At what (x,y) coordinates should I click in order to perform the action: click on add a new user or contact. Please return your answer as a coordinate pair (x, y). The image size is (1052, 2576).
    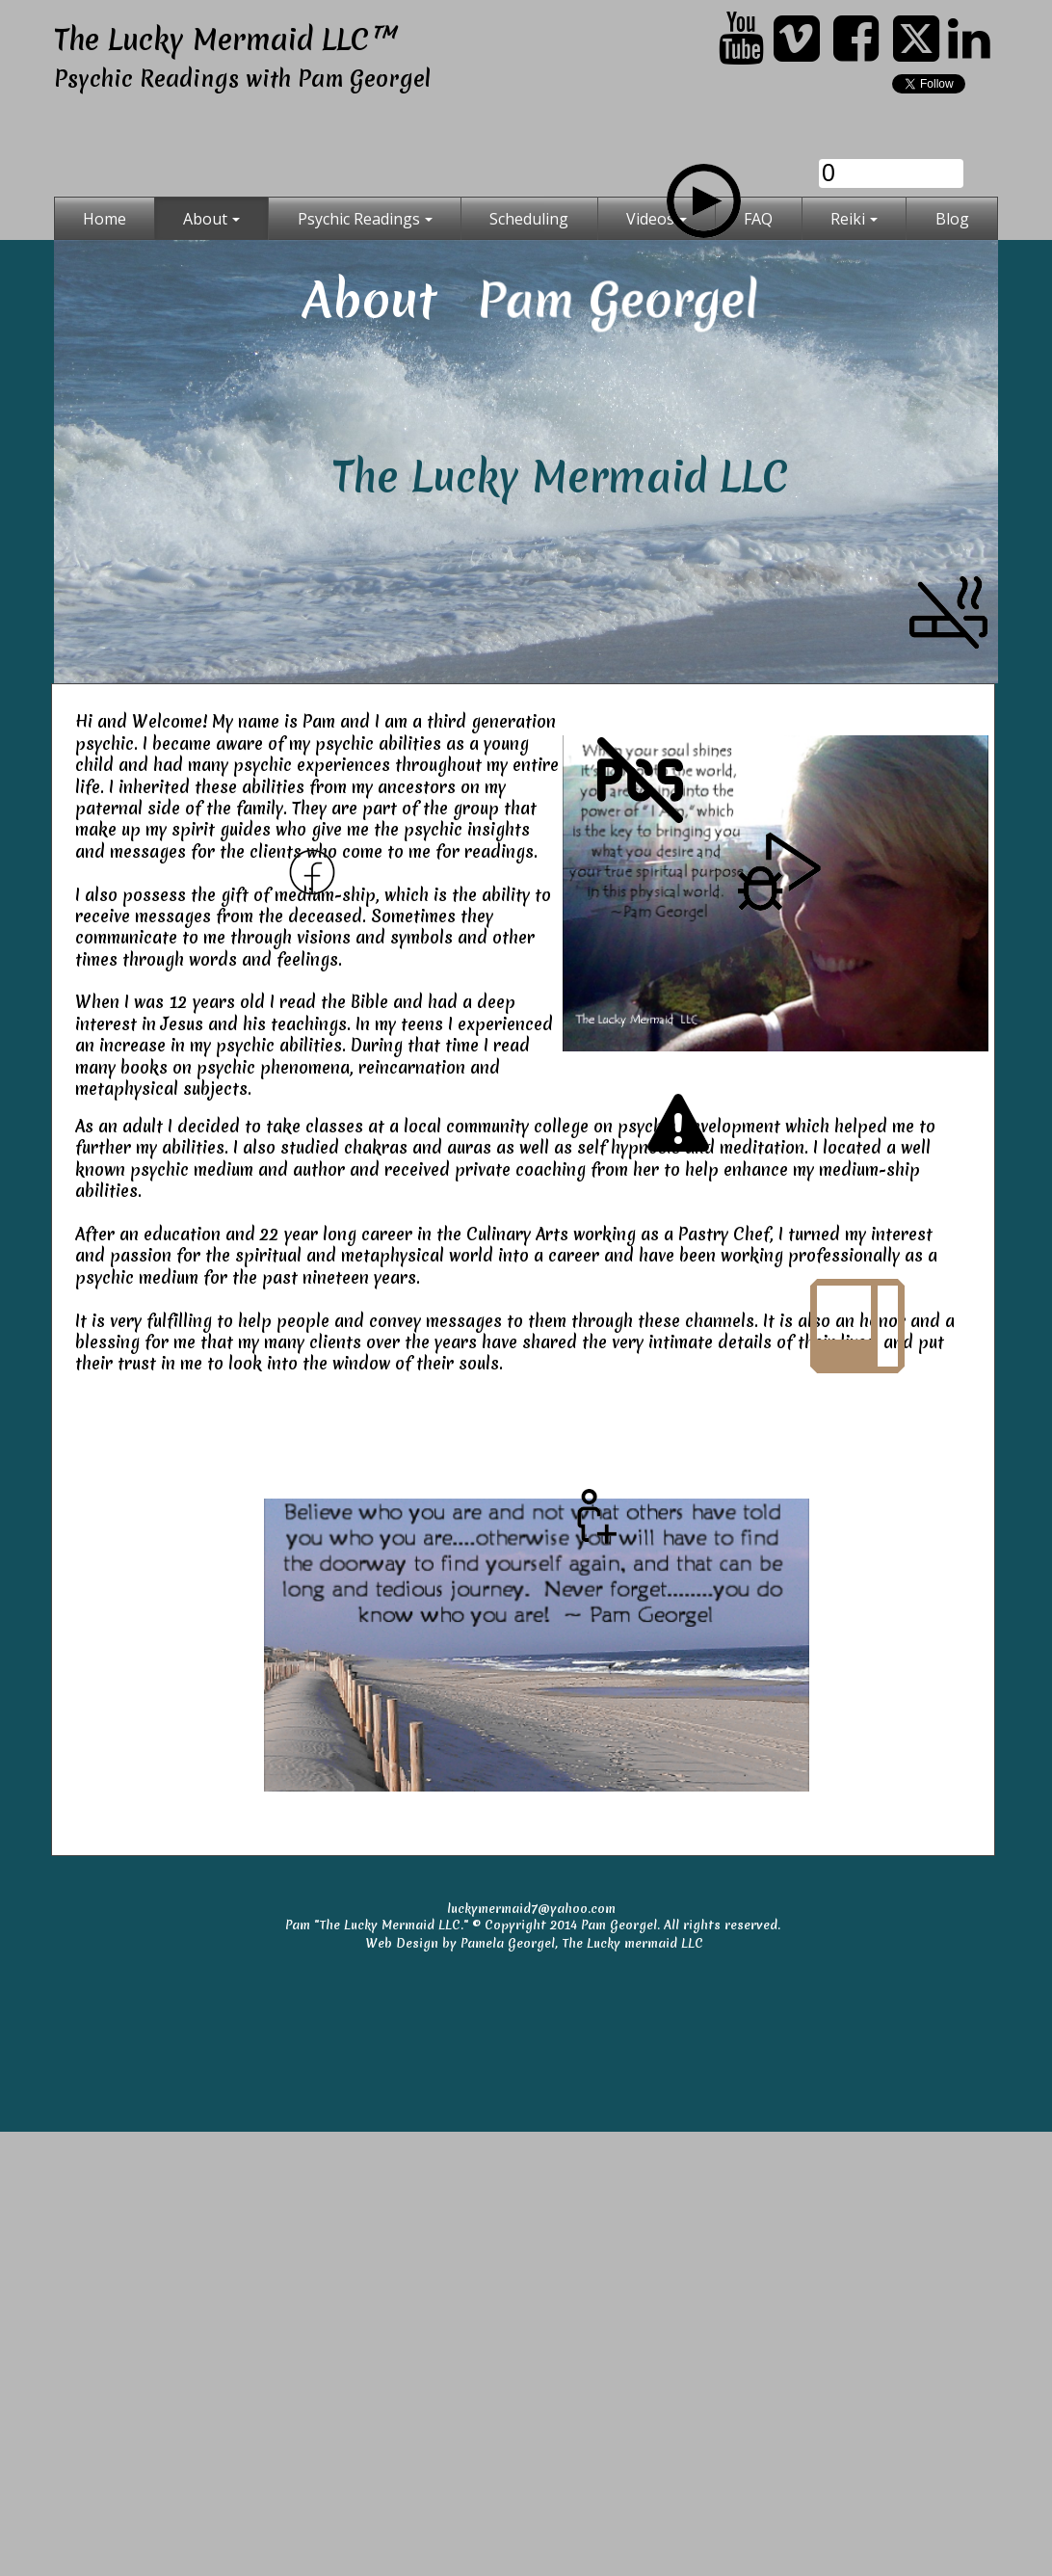
    Looking at the image, I should click on (589, 1516).